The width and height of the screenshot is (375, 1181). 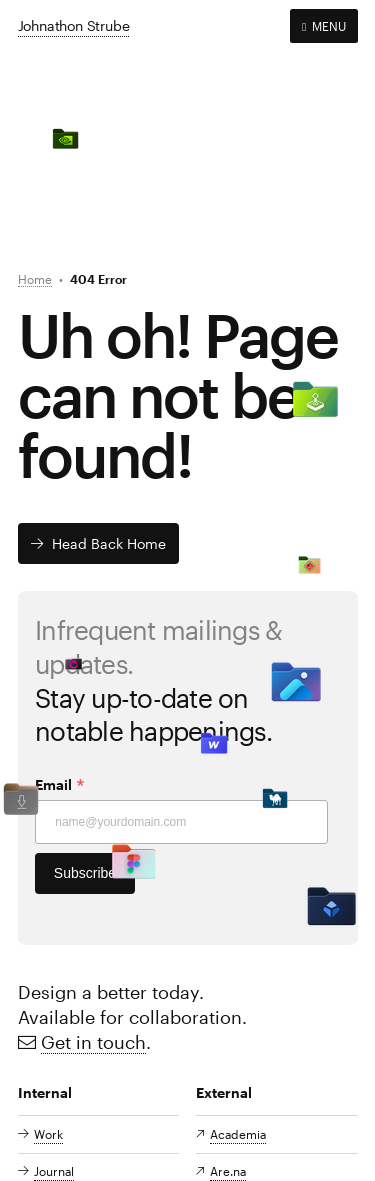 I want to click on folder containing perl scripts or projects, so click(x=275, y=799).